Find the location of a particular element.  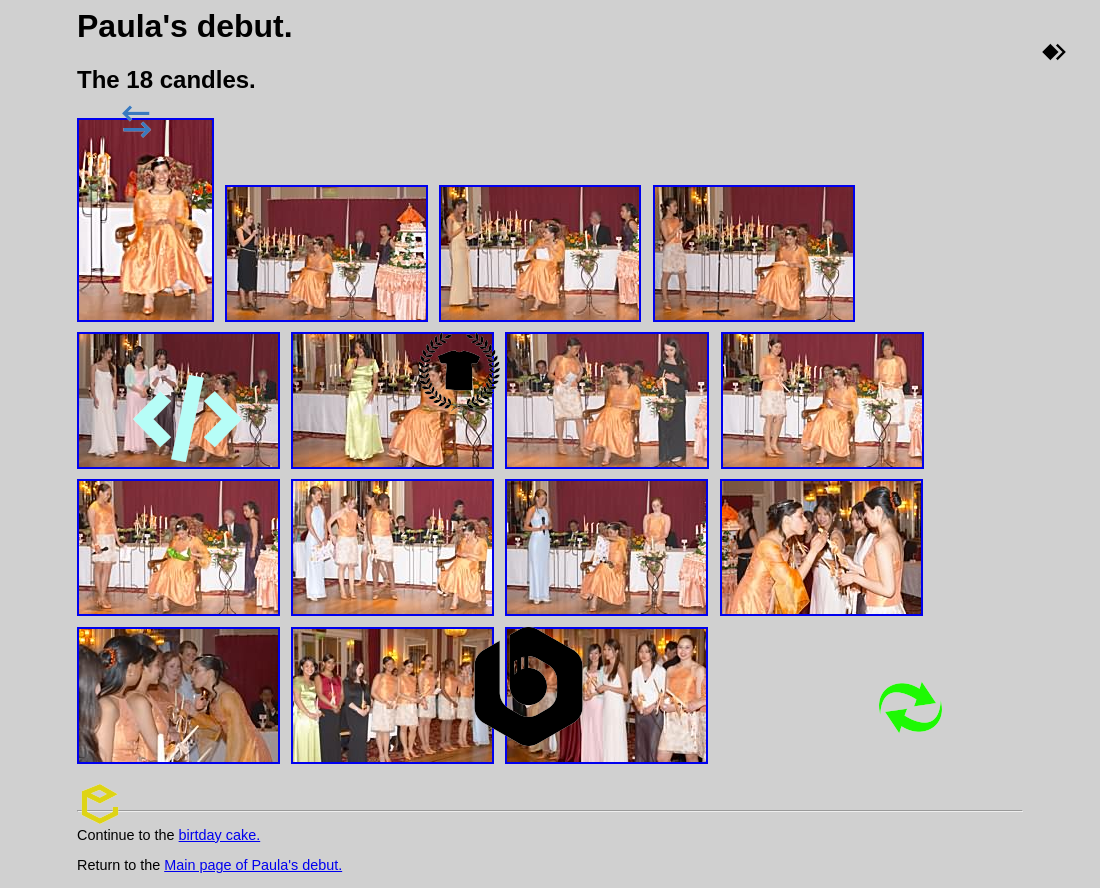

open beekeeper studio database management app is located at coordinates (528, 686).